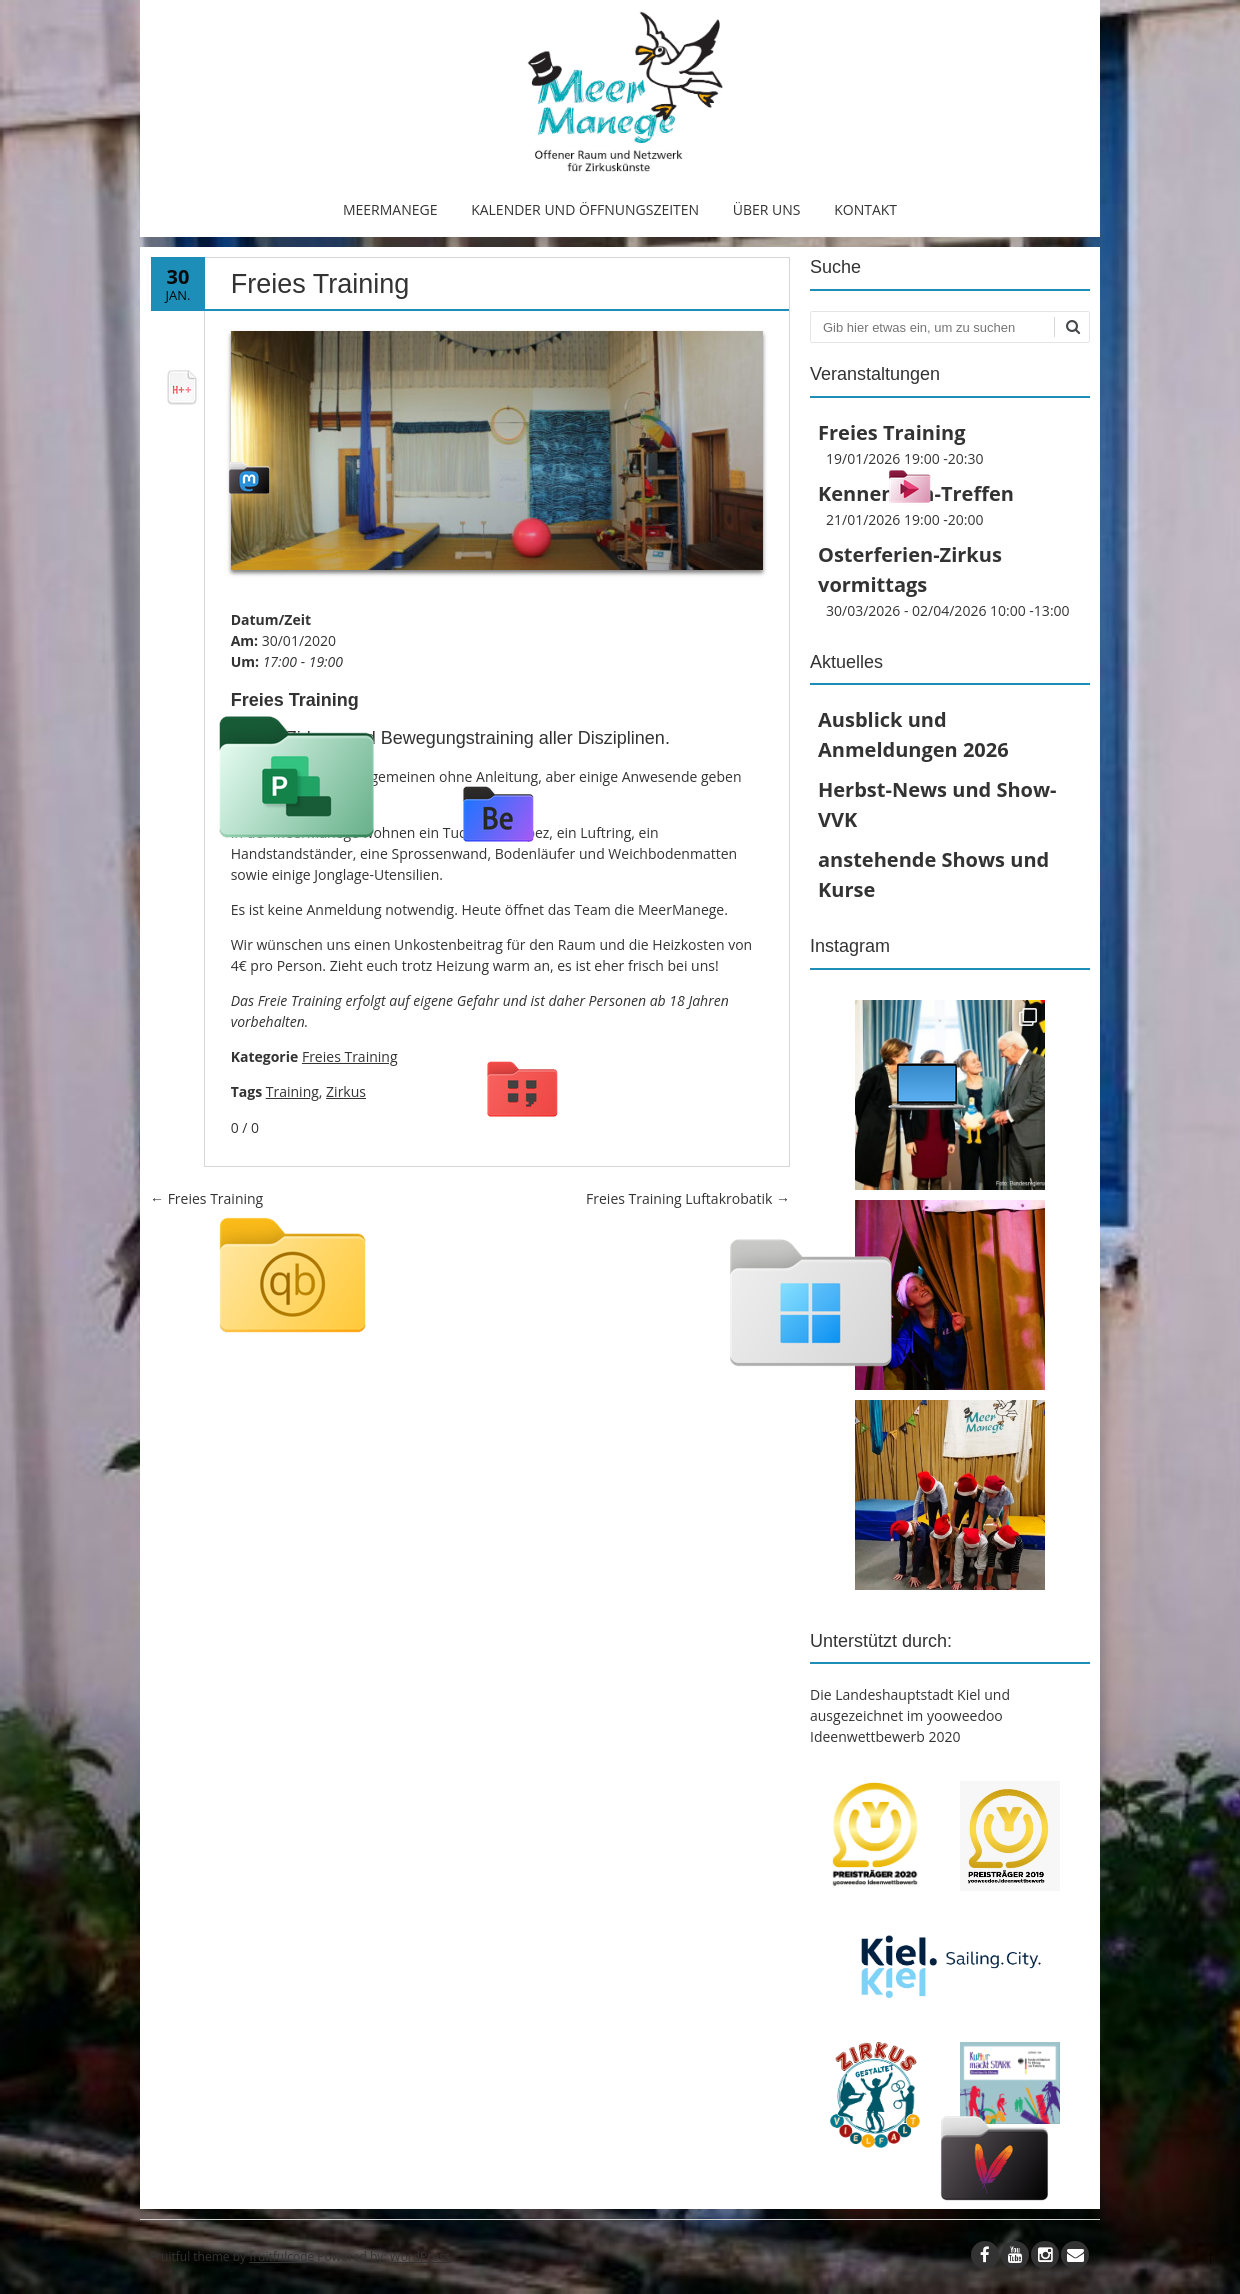 The width and height of the screenshot is (1240, 2294). Describe the element at coordinates (249, 479) in the screenshot. I see `folder containing mastodon-related files` at that location.